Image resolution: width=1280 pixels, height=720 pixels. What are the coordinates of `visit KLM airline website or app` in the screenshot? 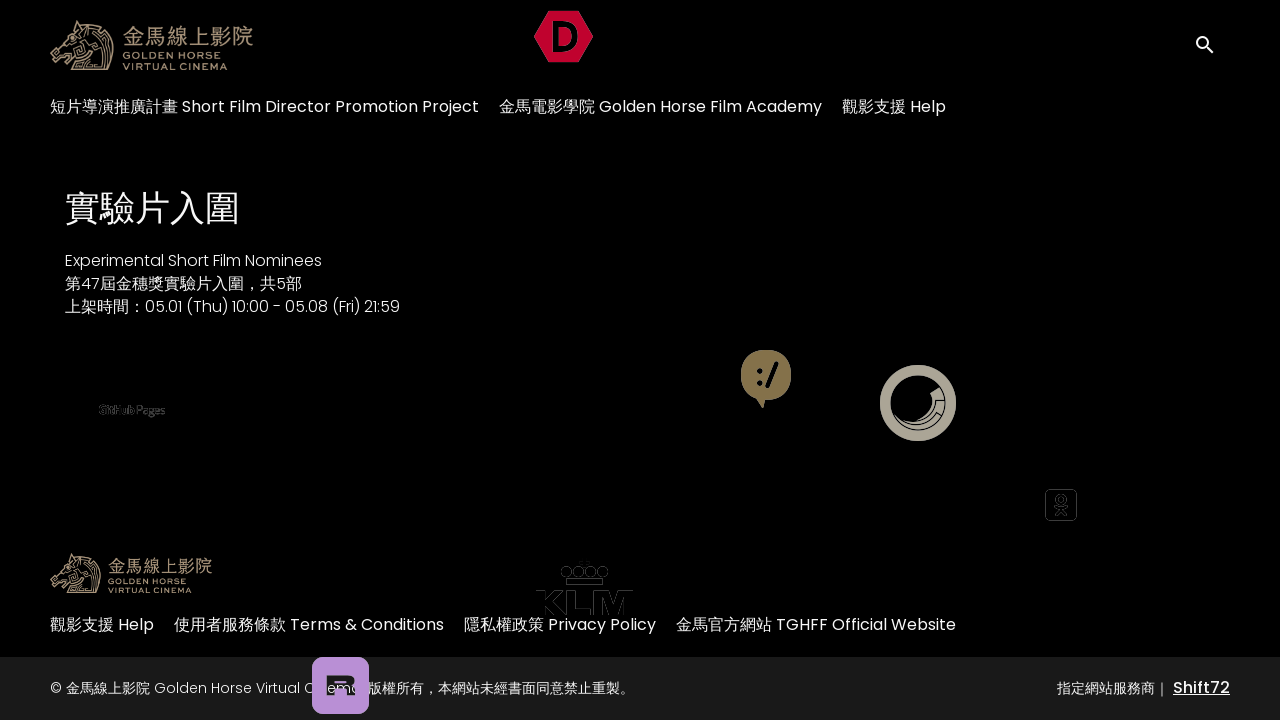 It's located at (584, 586).